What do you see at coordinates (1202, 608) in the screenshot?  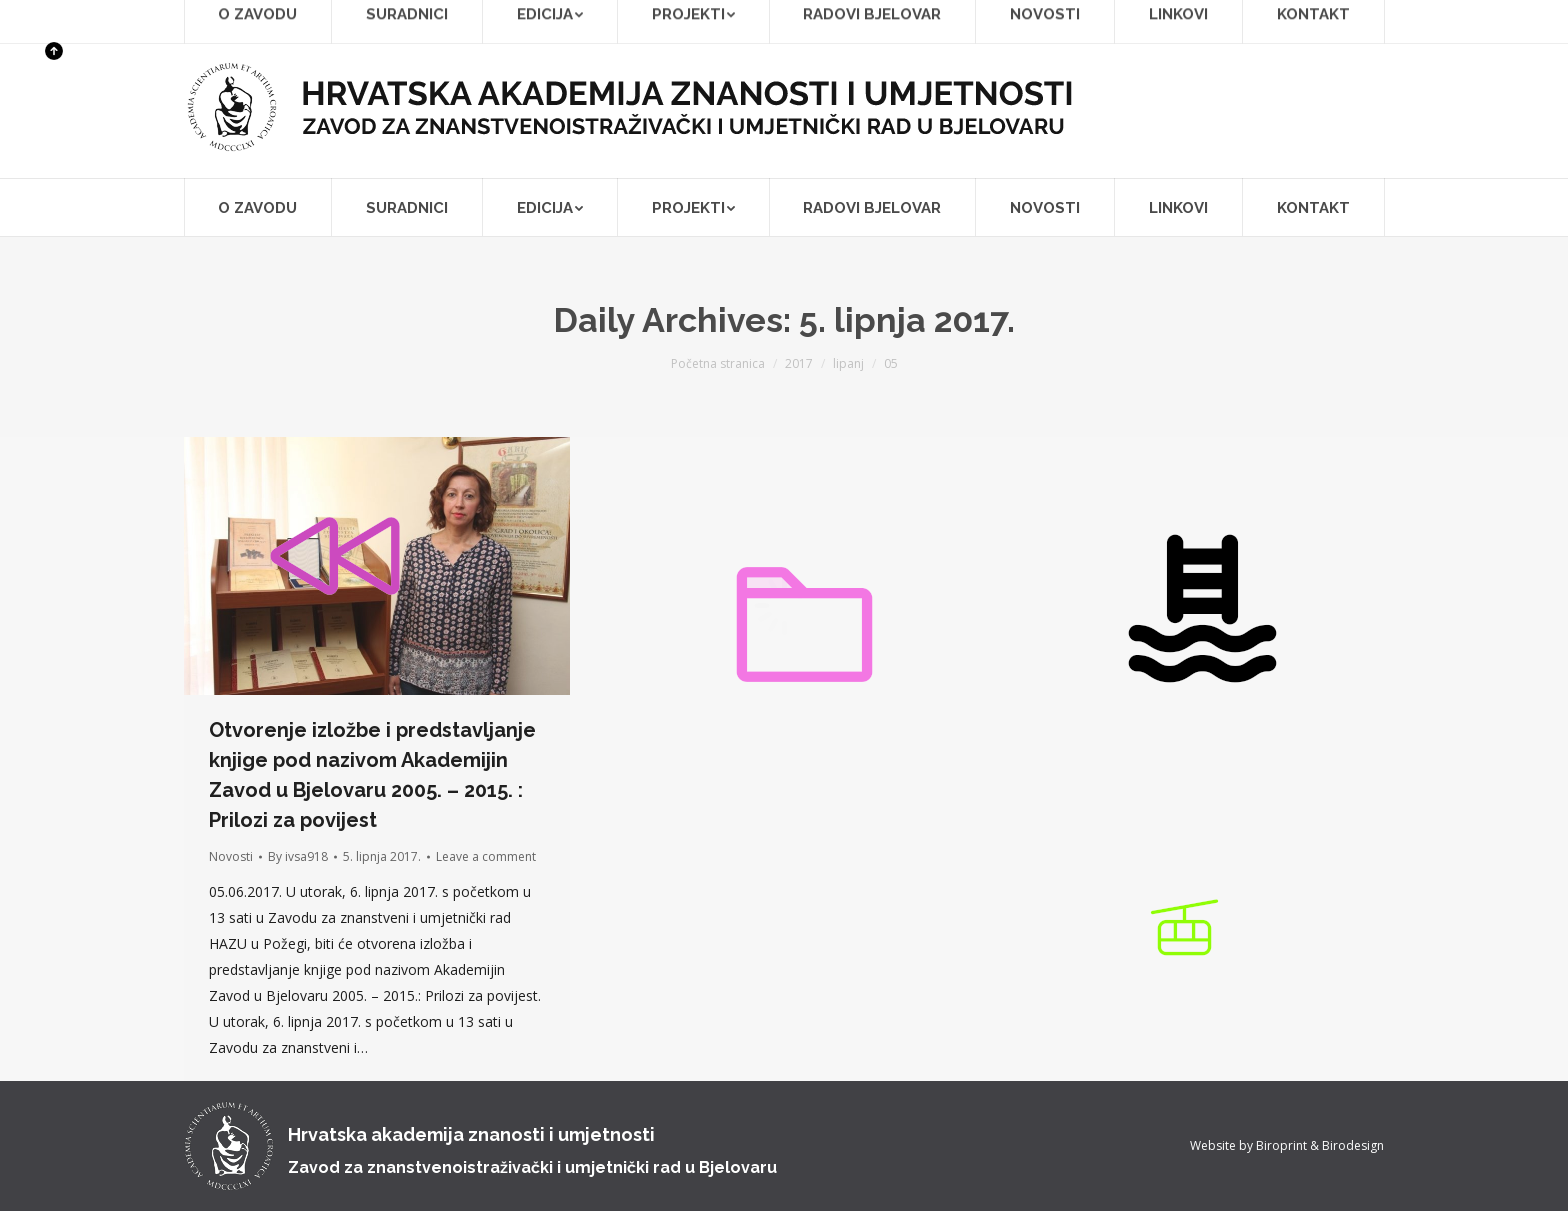 I see `indicates swimming pool amenity available` at bounding box center [1202, 608].